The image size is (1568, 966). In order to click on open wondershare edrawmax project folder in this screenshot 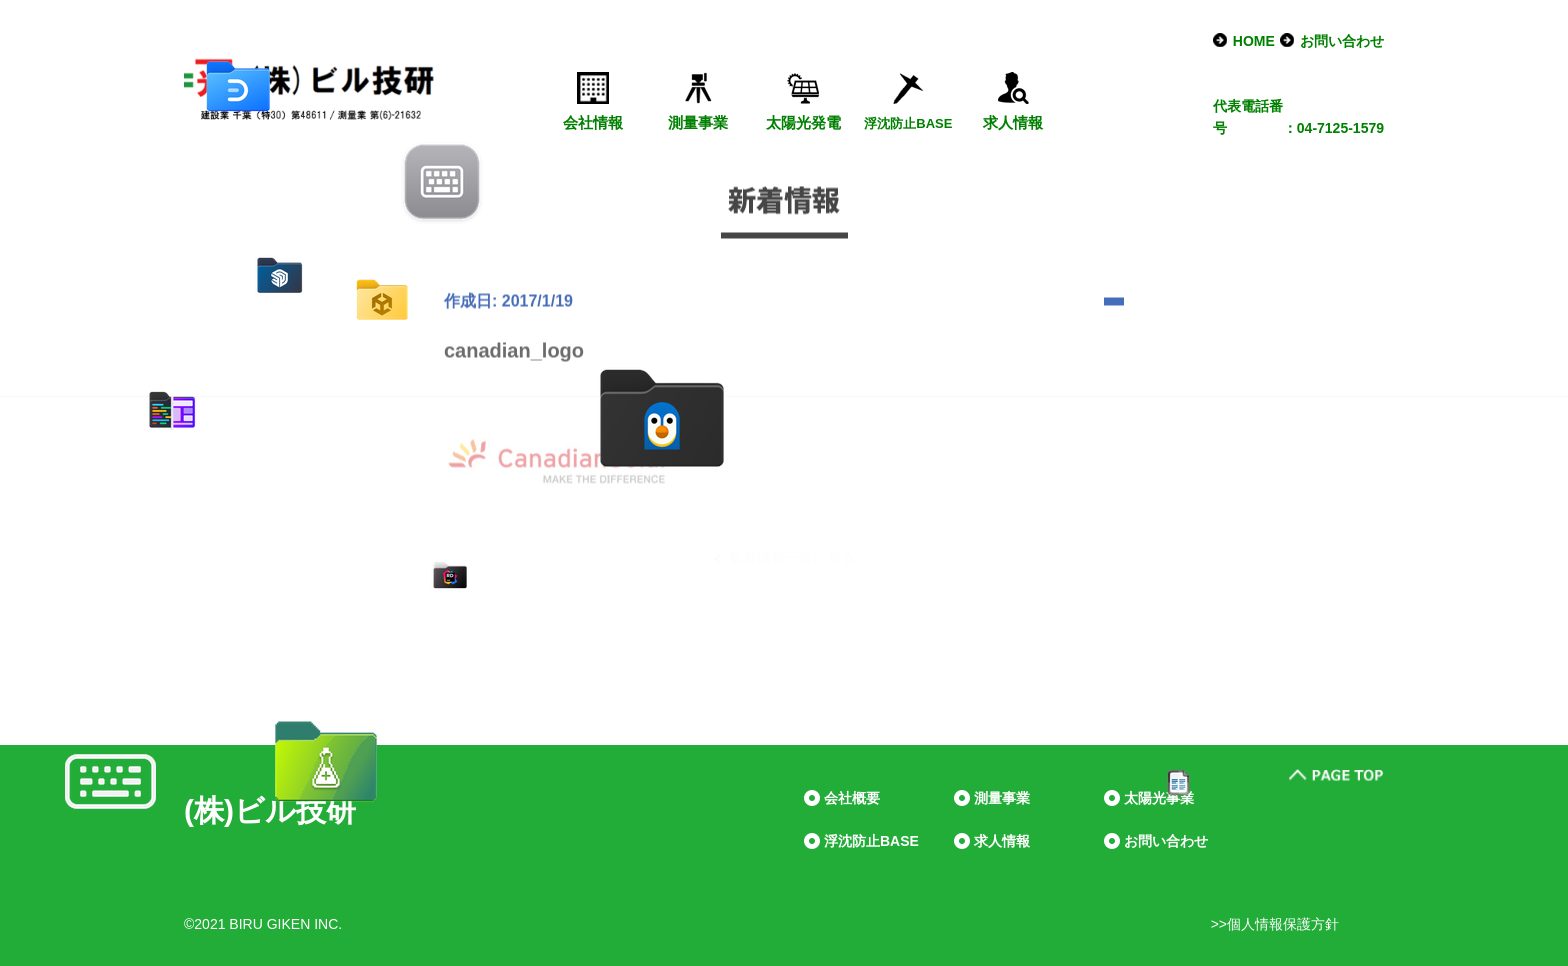, I will do `click(238, 88)`.